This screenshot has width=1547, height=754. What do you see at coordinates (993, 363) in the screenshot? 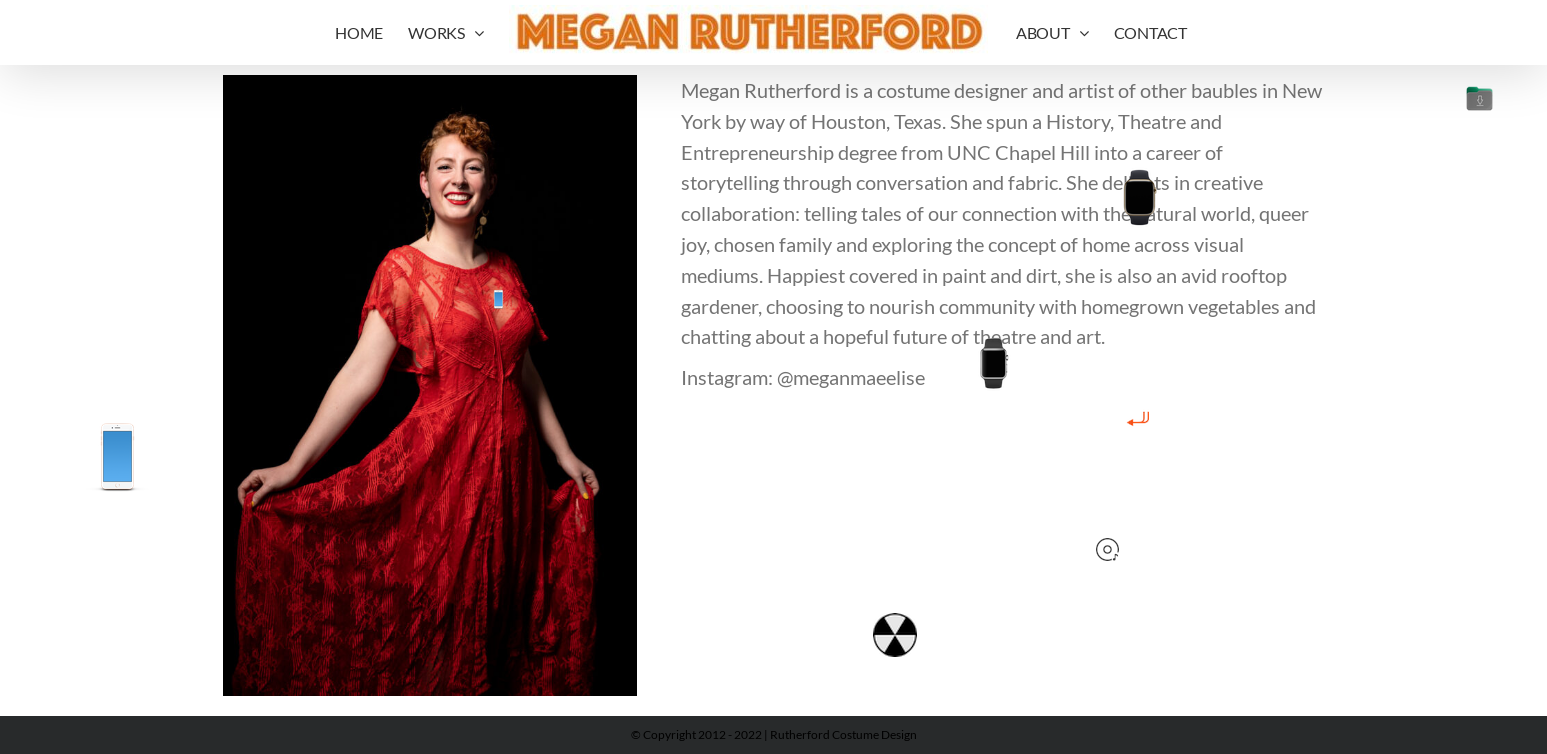
I see `apple watch device icon` at bounding box center [993, 363].